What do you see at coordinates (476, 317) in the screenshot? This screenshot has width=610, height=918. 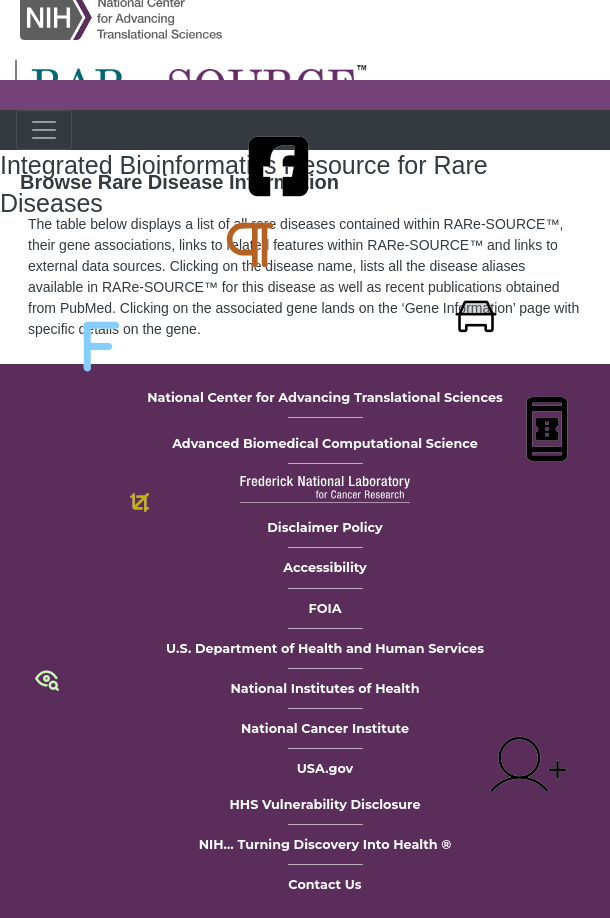 I see `access vehicle or car-related features` at bounding box center [476, 317].